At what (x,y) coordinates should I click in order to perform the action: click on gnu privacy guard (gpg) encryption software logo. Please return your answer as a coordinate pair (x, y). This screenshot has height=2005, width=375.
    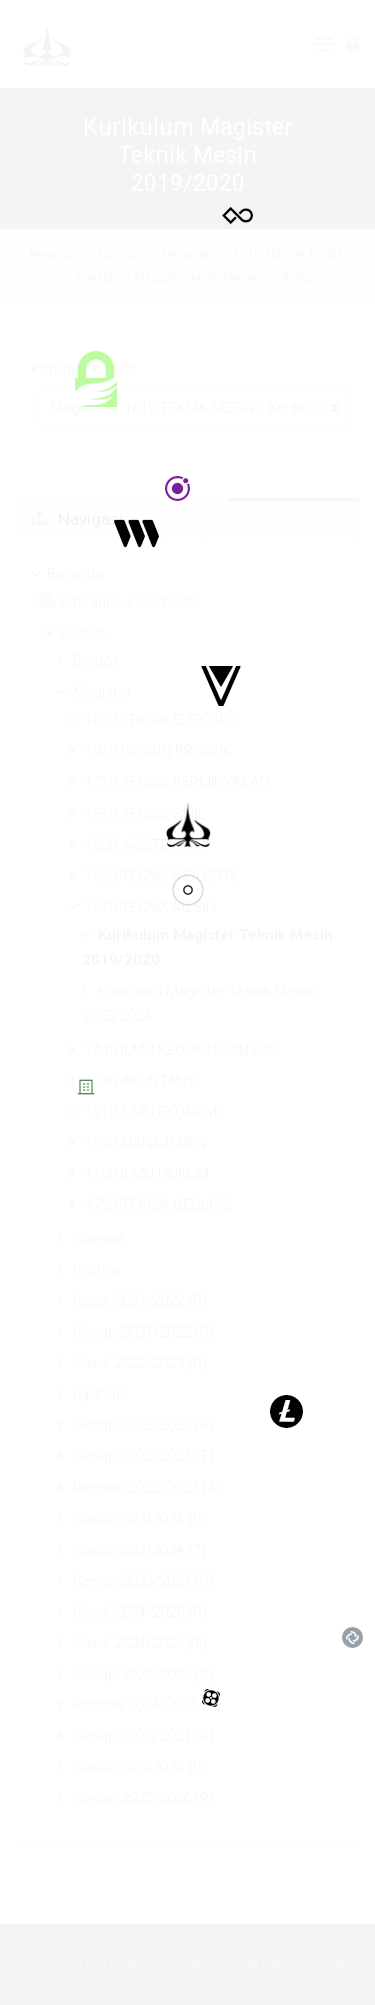
    Looking at the image, I should click on (96, 379).